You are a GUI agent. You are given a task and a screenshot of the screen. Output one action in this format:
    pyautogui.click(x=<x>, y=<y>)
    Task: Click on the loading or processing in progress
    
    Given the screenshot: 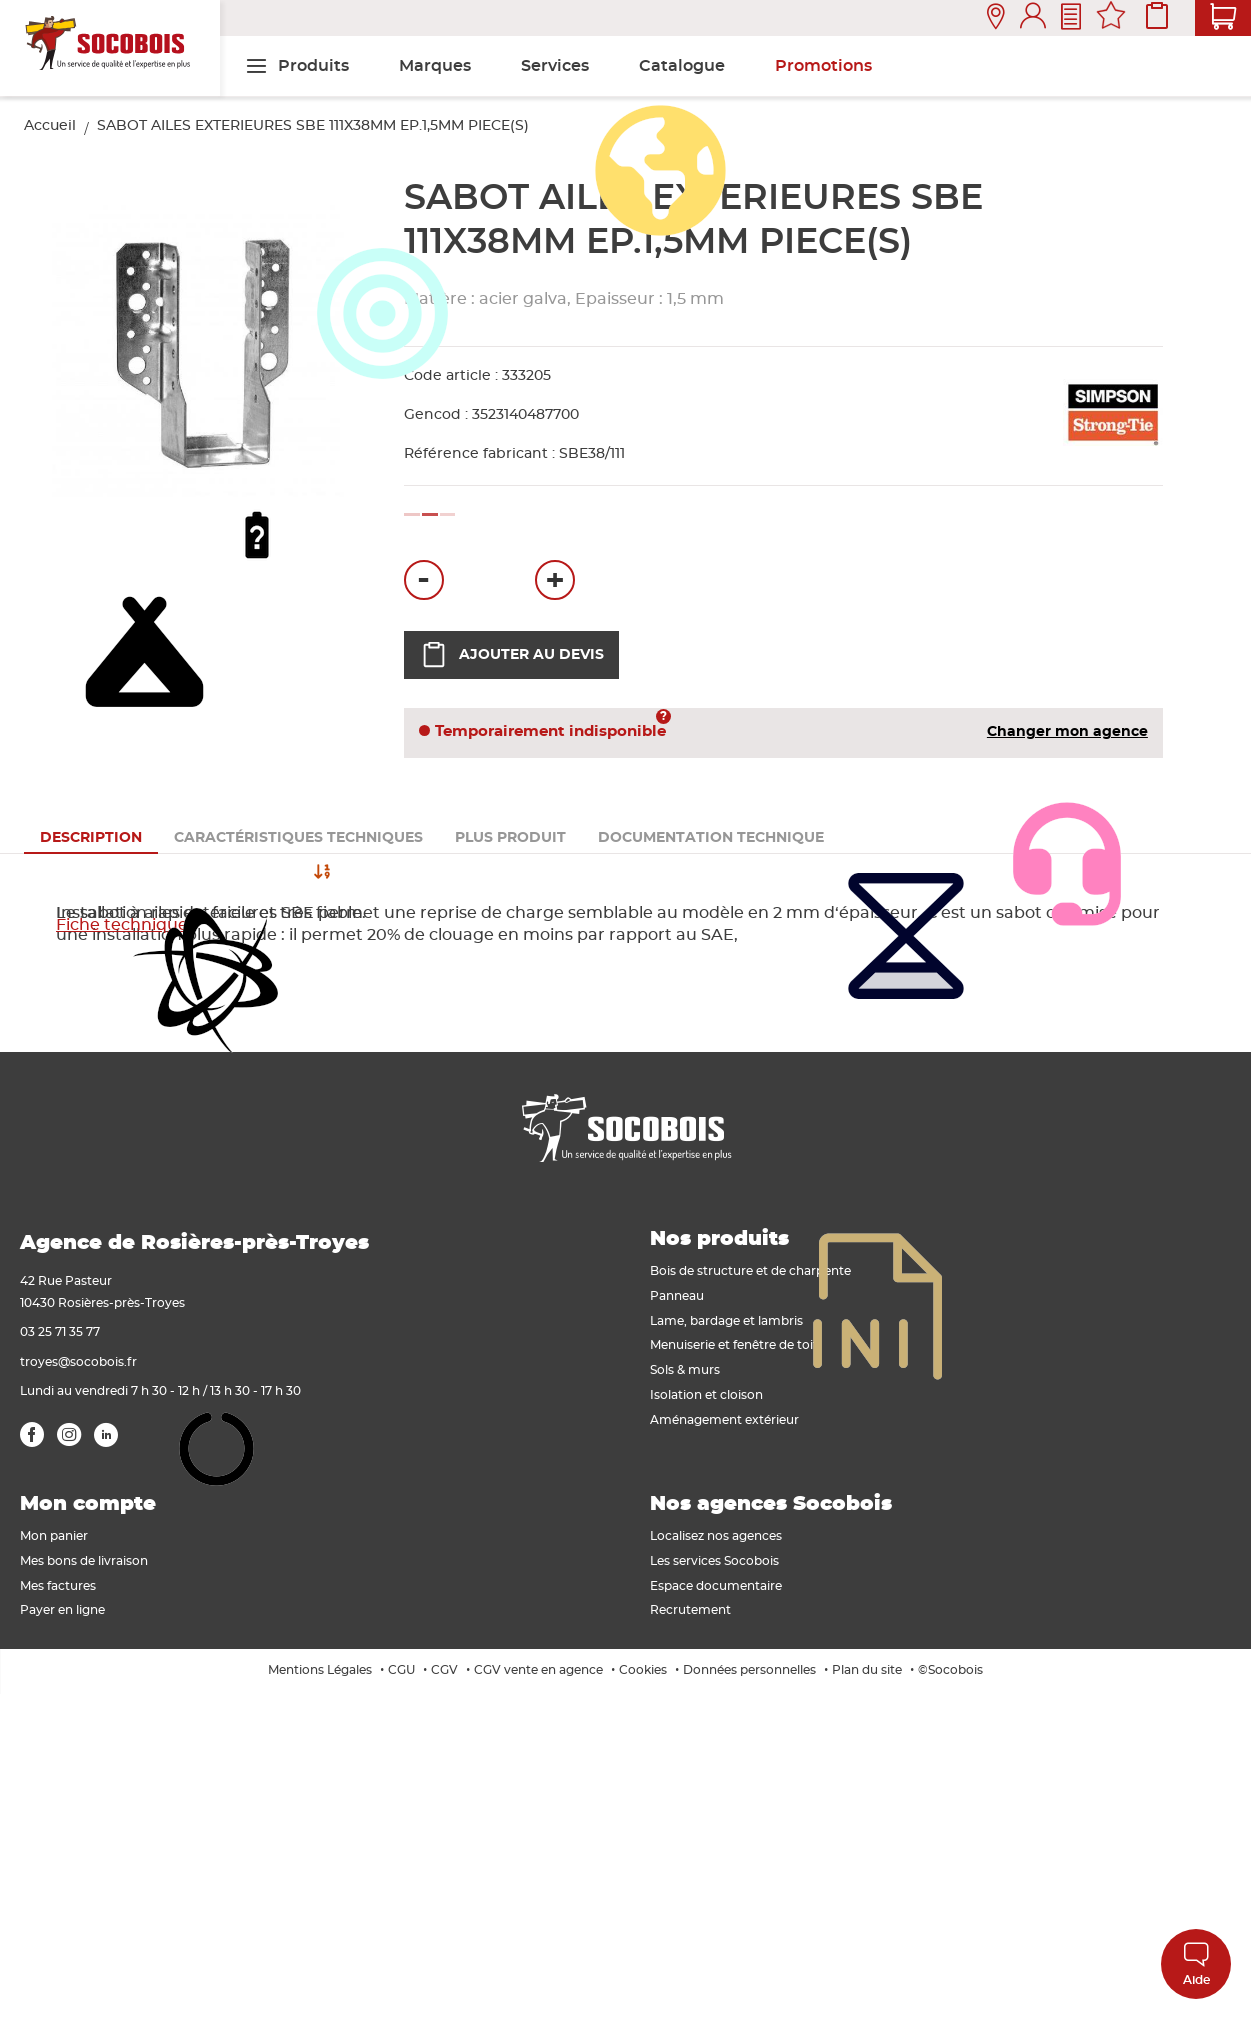 What is the action you would take?
    pyautogui.click(x=216, y=1448)
    